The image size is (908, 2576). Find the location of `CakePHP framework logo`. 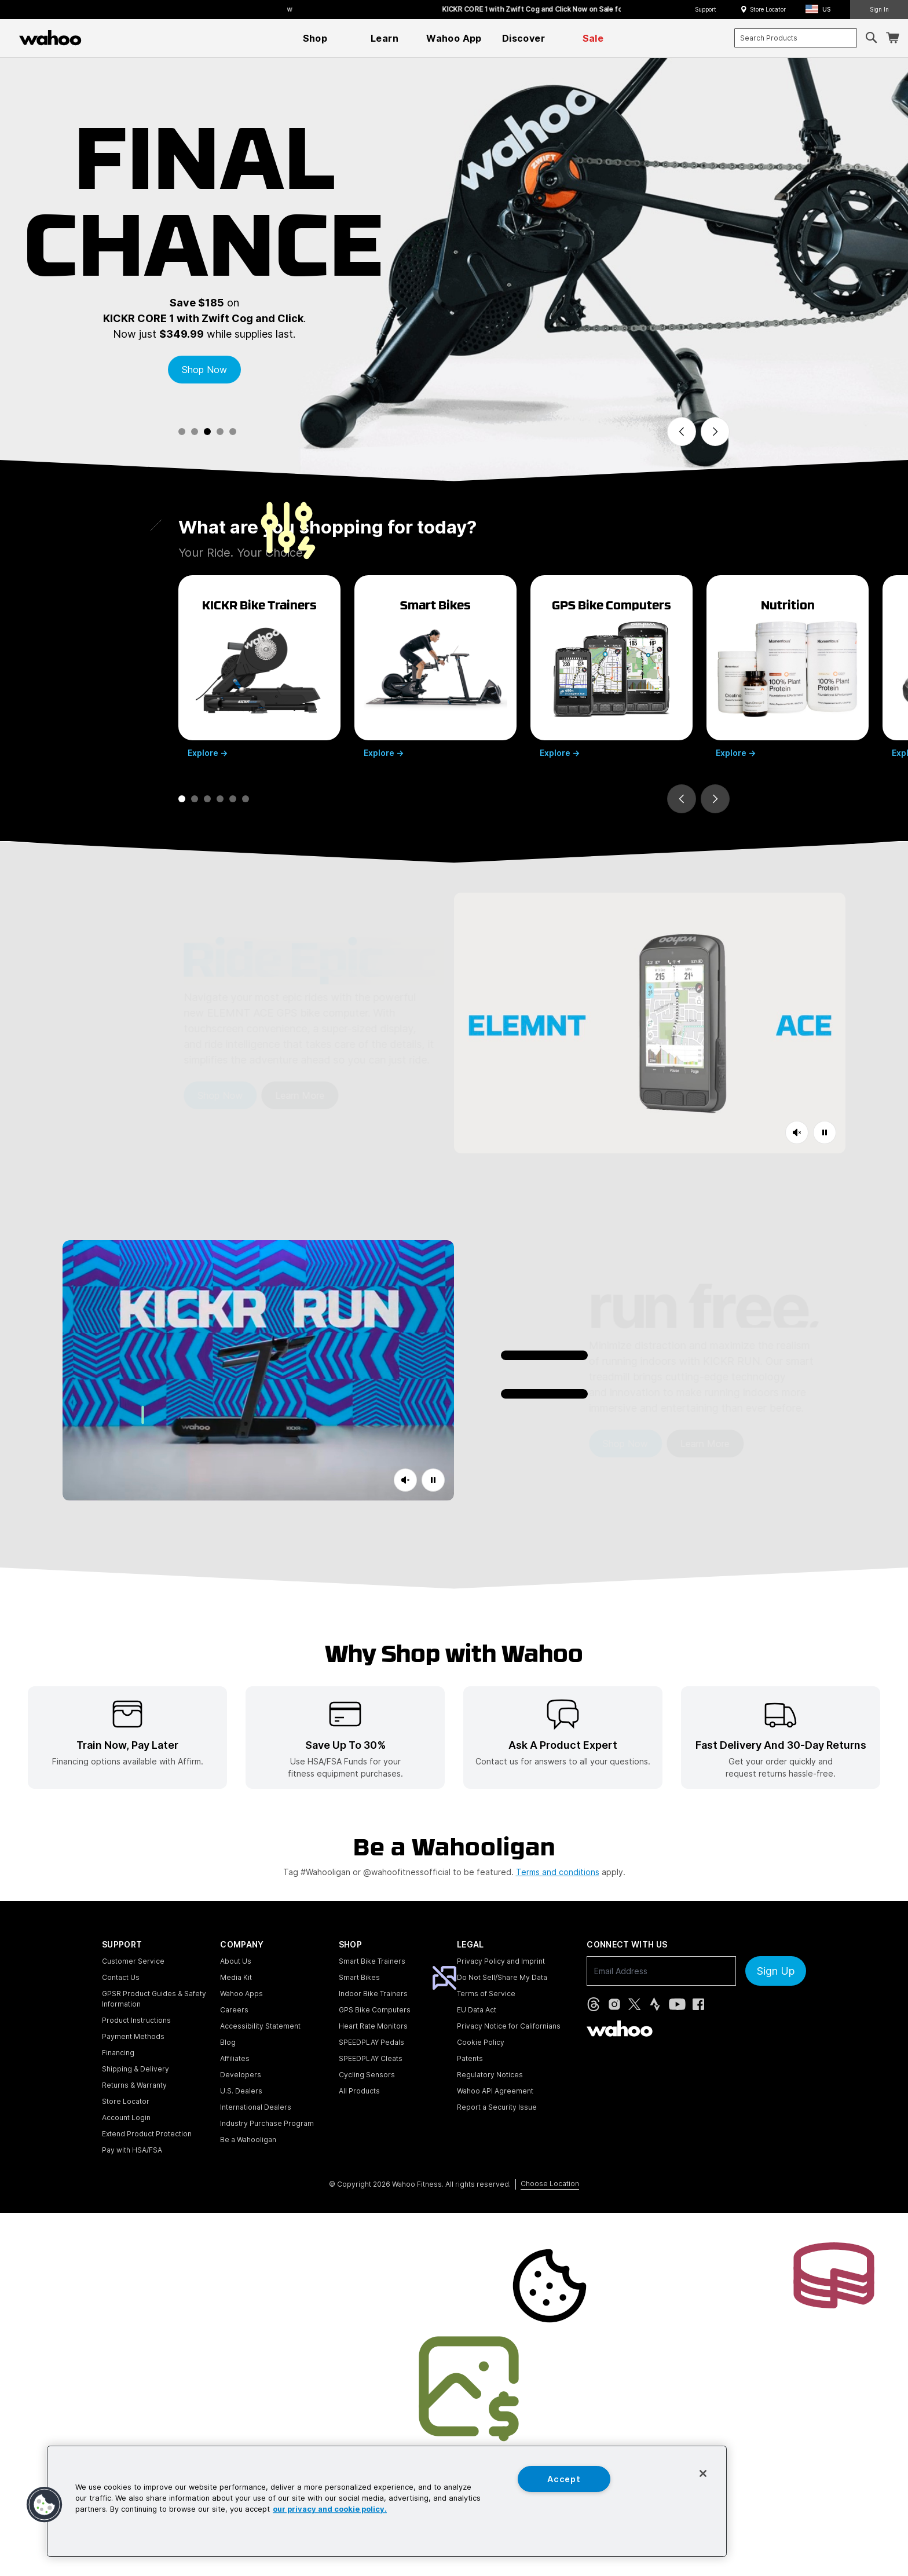

CakePHP framework logo is located at coordinates (834, 2275).